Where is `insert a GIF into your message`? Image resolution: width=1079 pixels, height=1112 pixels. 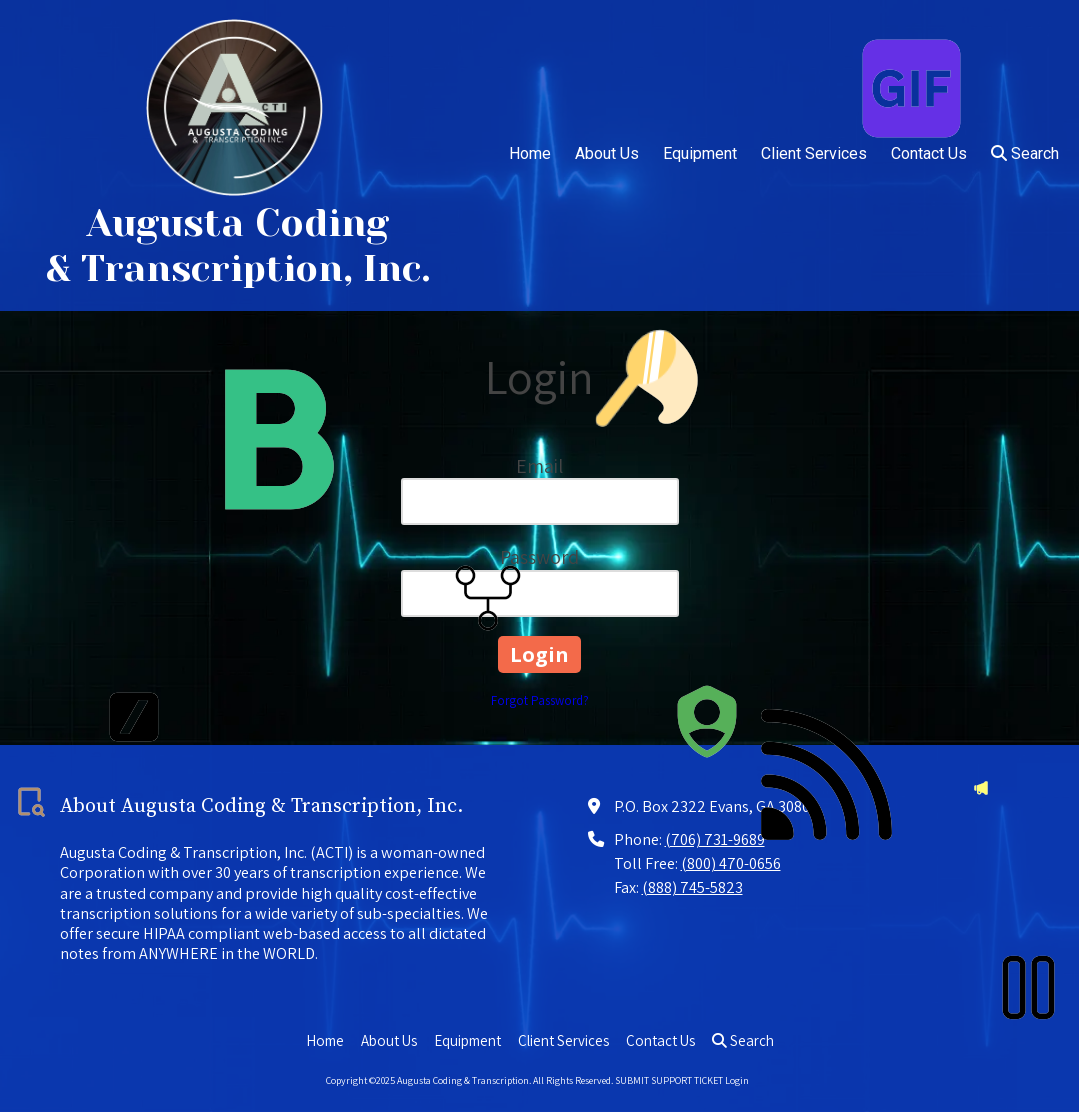
insert a GIF into your message is located at coordinates (911, 88).